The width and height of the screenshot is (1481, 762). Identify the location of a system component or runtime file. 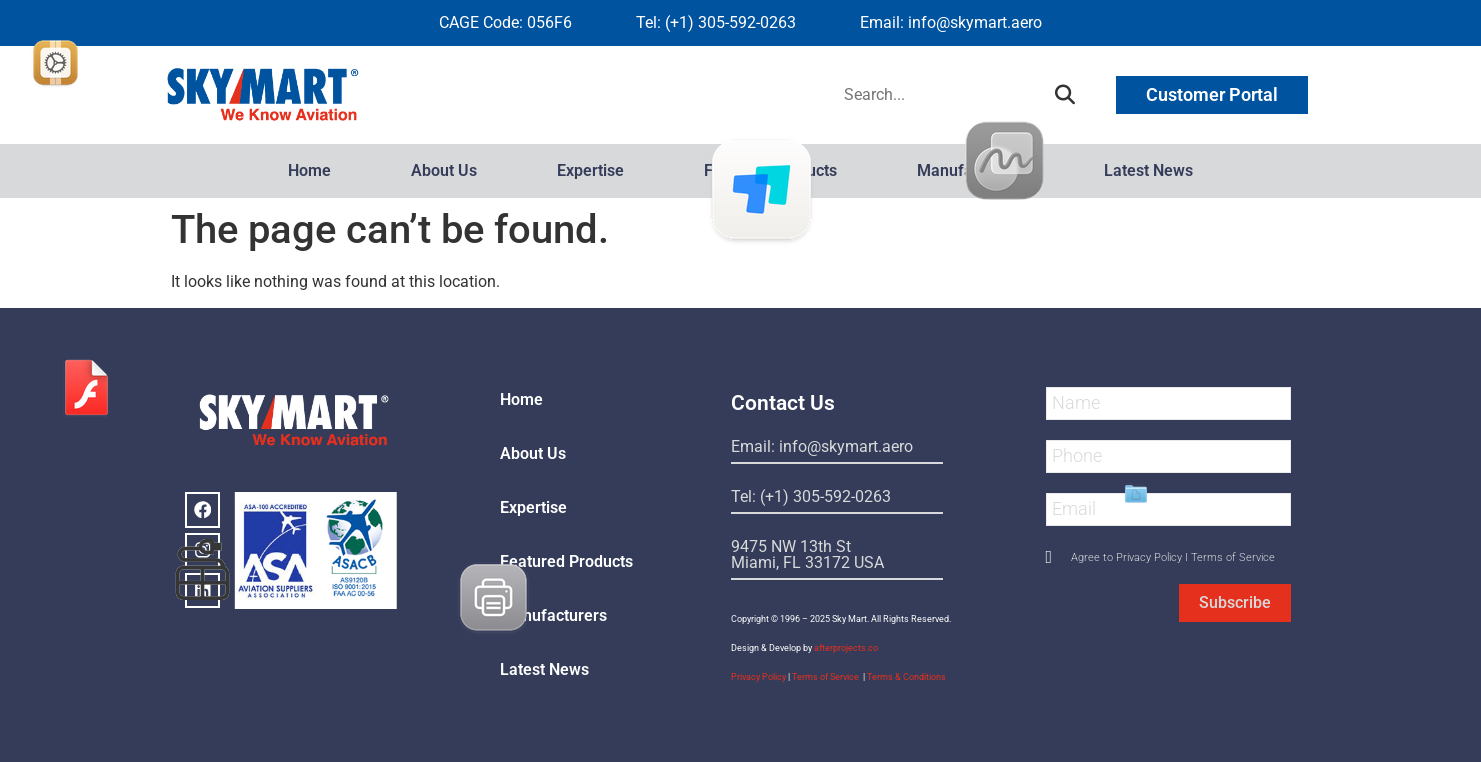
(55, 63).